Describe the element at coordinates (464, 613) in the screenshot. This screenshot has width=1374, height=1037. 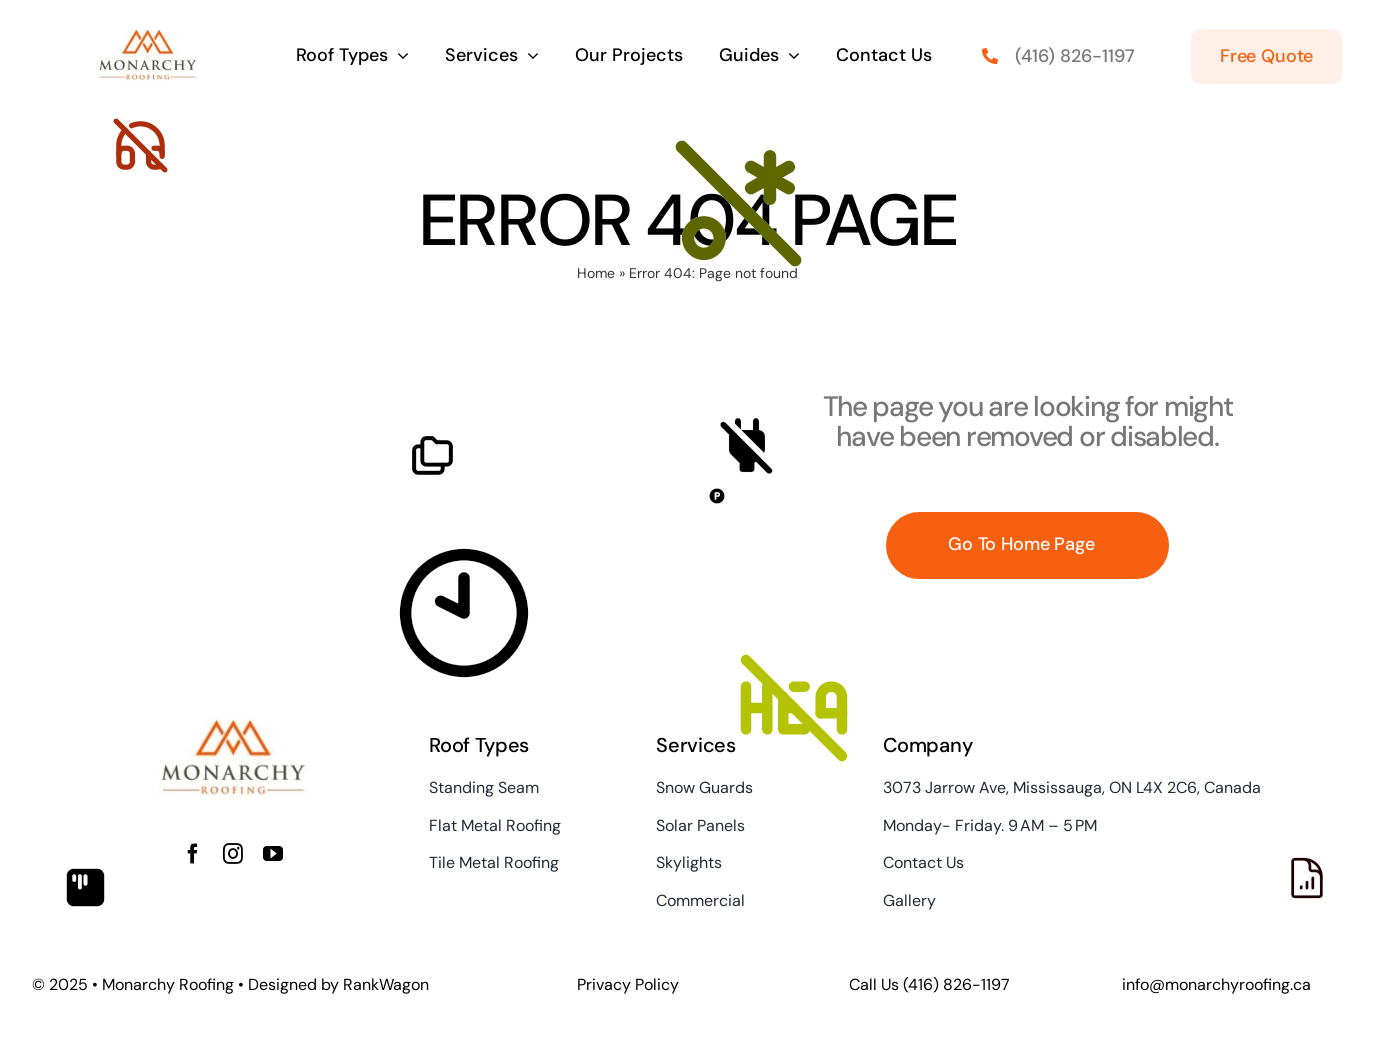
I see `indicates the current time is 10 o'clock` at that location.